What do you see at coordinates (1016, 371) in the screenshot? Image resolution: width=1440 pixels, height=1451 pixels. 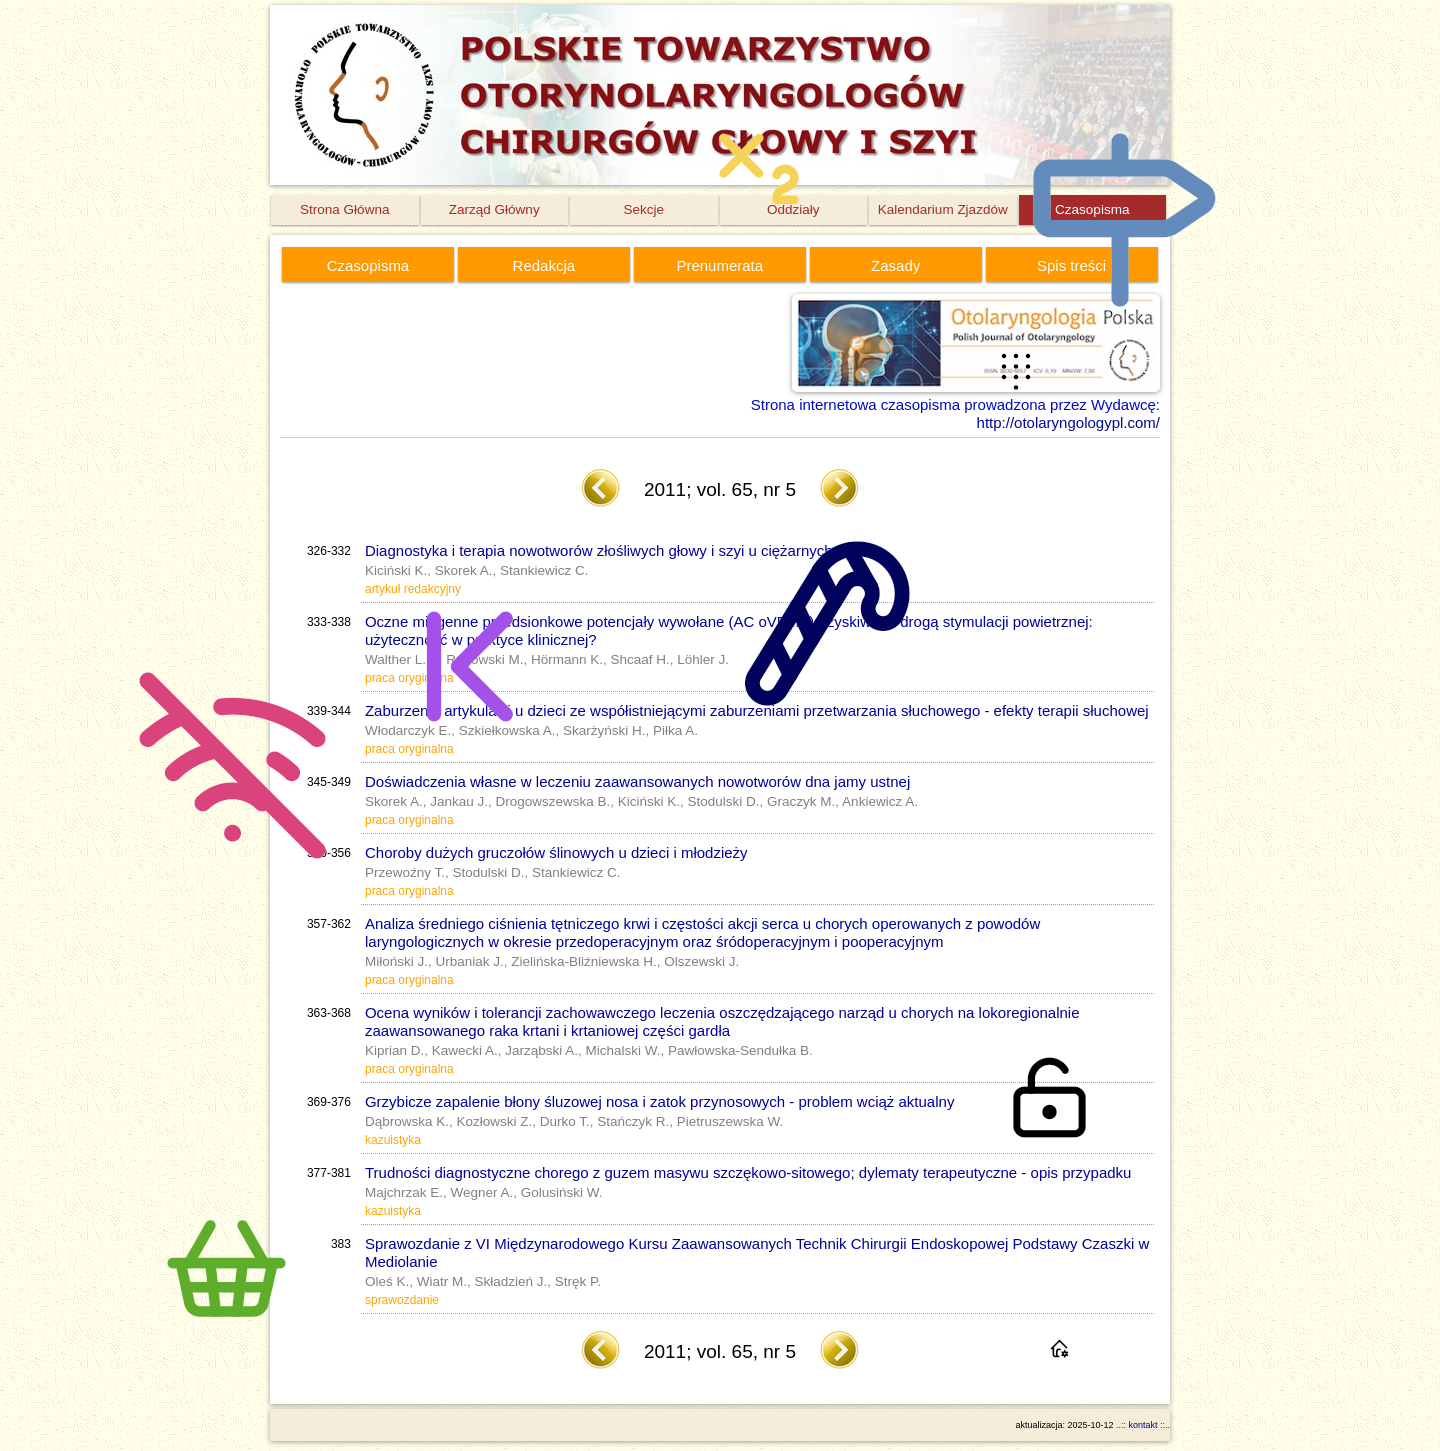 I see `open the numeric keypad` at bounding box center [1016, 371].